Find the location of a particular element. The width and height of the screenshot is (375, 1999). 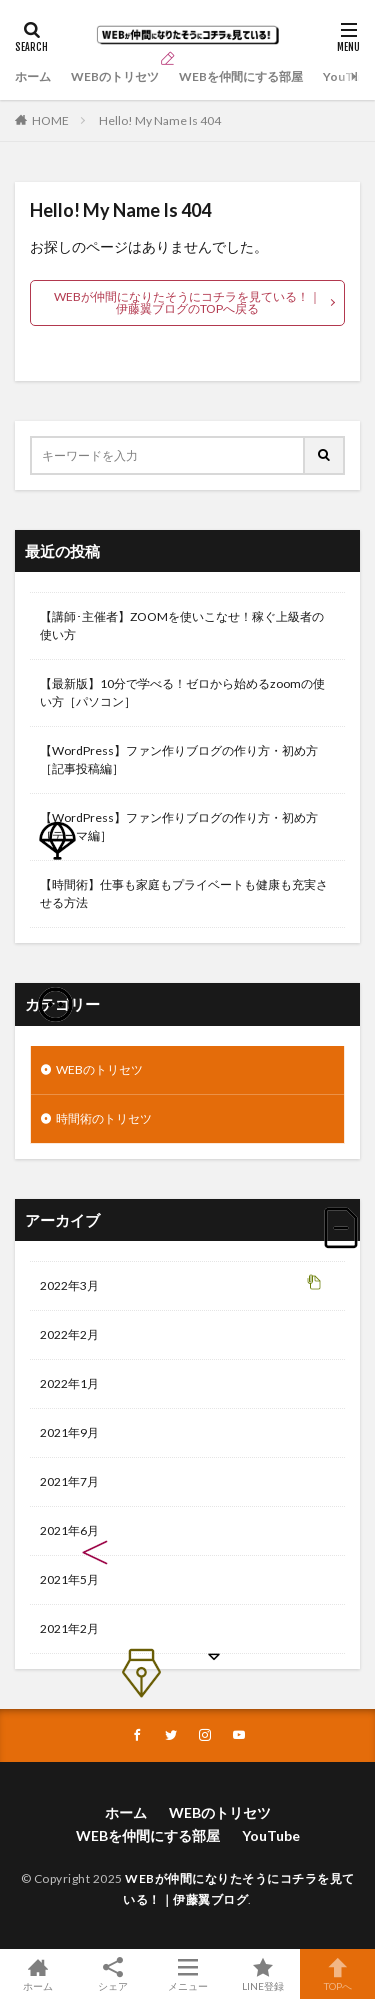

access emergency or backup options is located at coordinates (57, 841).